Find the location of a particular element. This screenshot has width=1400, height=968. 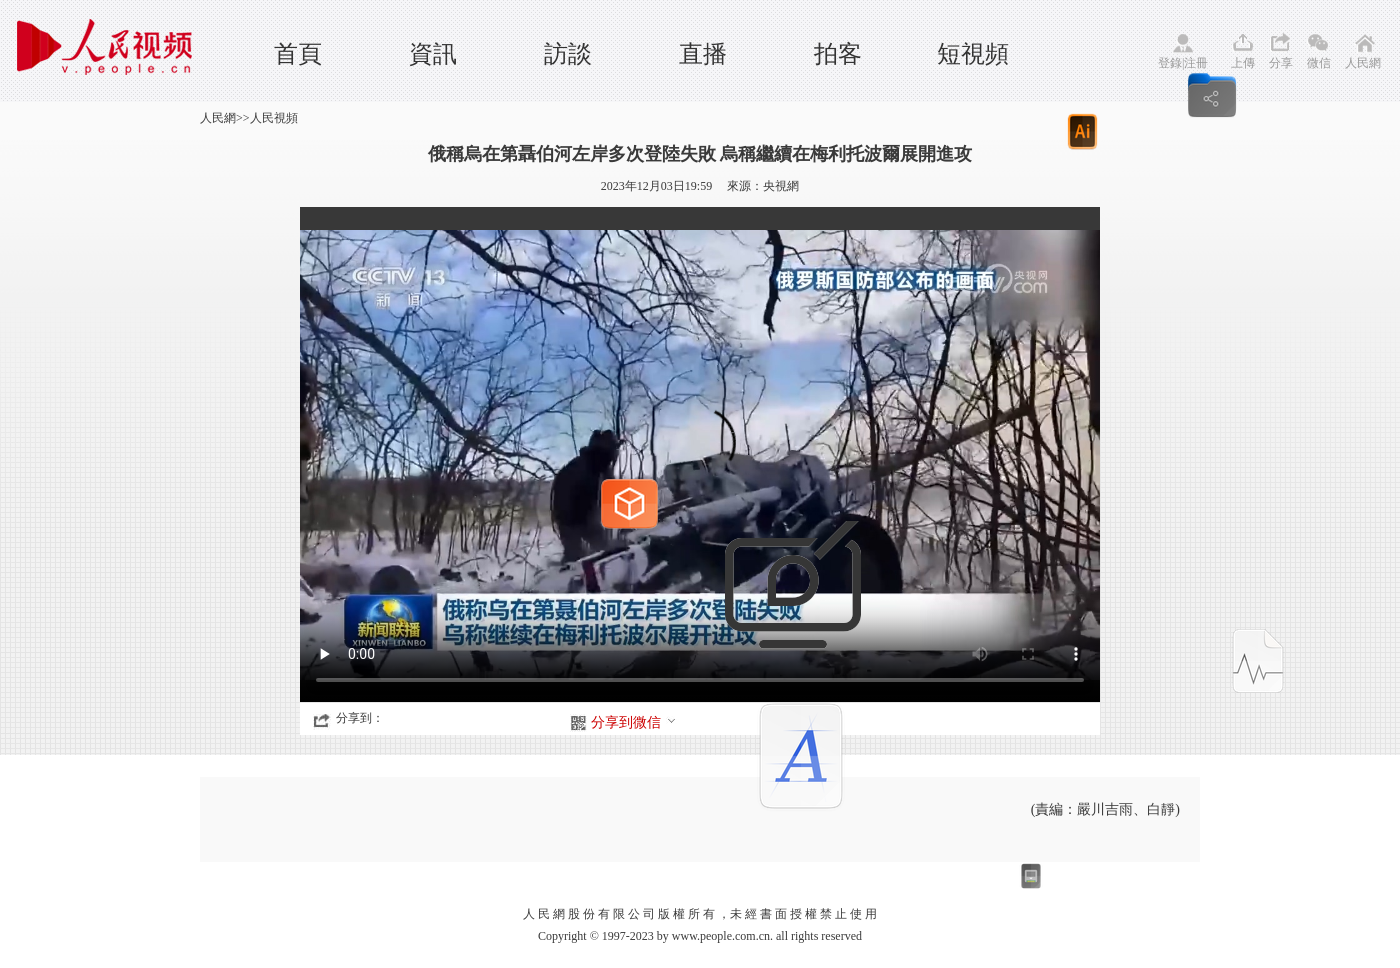

open a 3D model file in OBJ format is located at coordinates (629, 502).